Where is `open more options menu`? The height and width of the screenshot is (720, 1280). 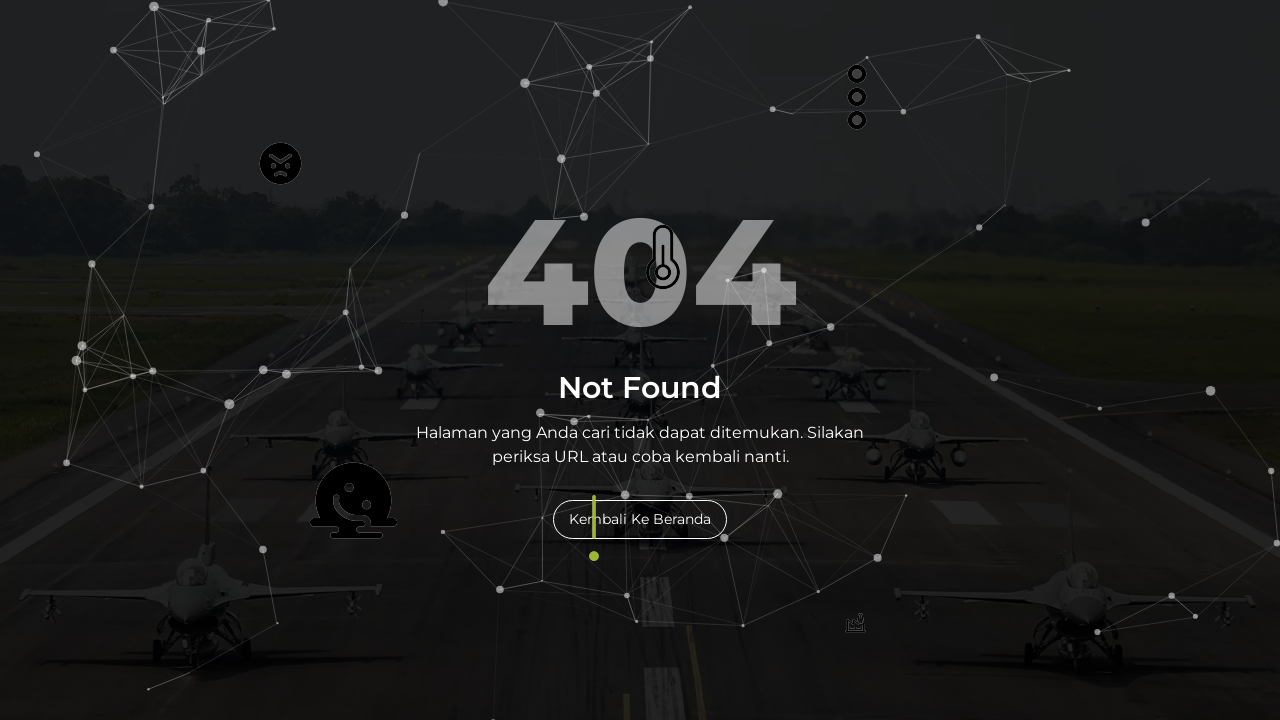 open more options menu is located at coordinates (857, 97).